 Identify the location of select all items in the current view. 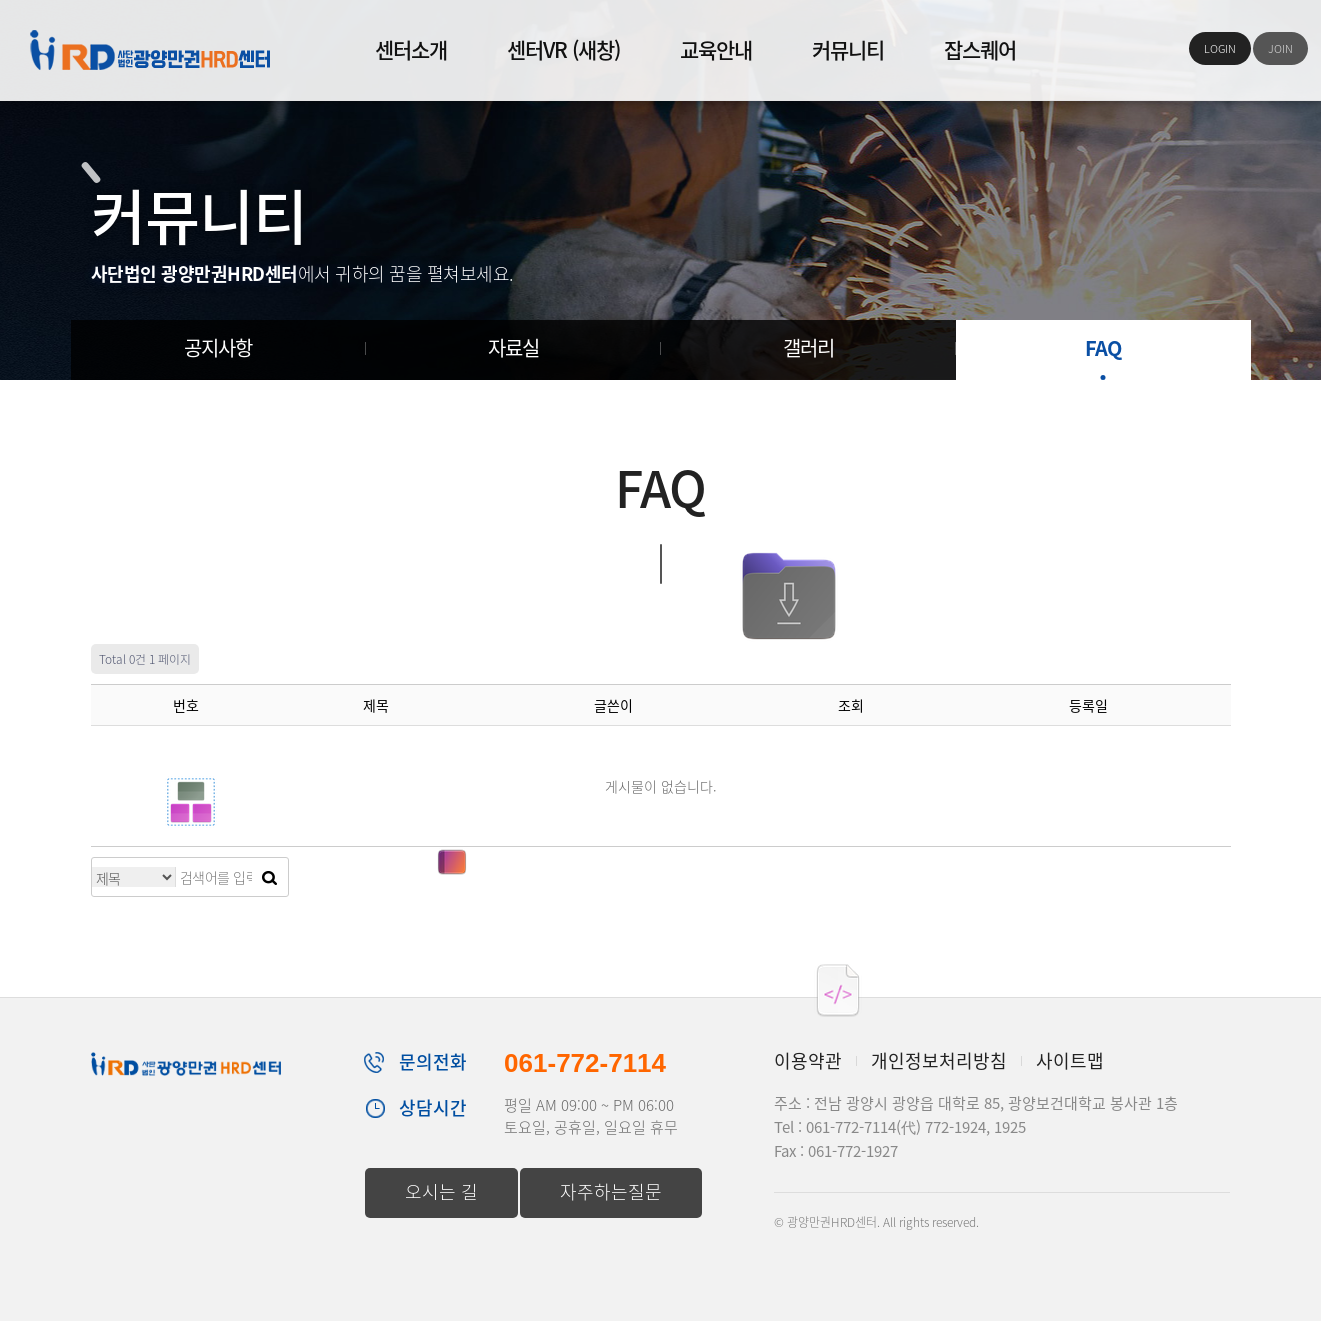
(191, 802).